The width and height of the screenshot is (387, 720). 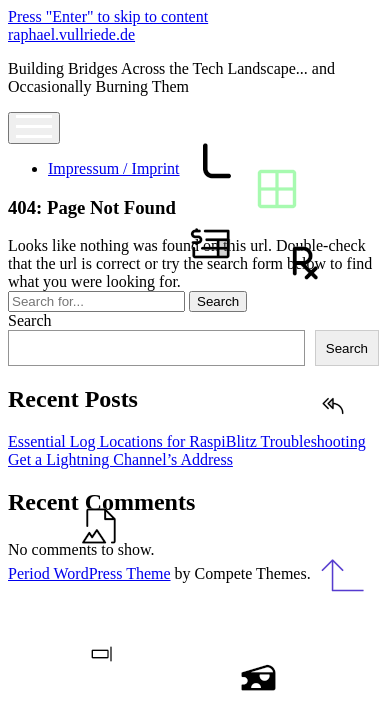 What do you see at coordinates (217, 162) in the screenshot?
I see `romanian leu currency symbol` at bounding box center [217, 162].